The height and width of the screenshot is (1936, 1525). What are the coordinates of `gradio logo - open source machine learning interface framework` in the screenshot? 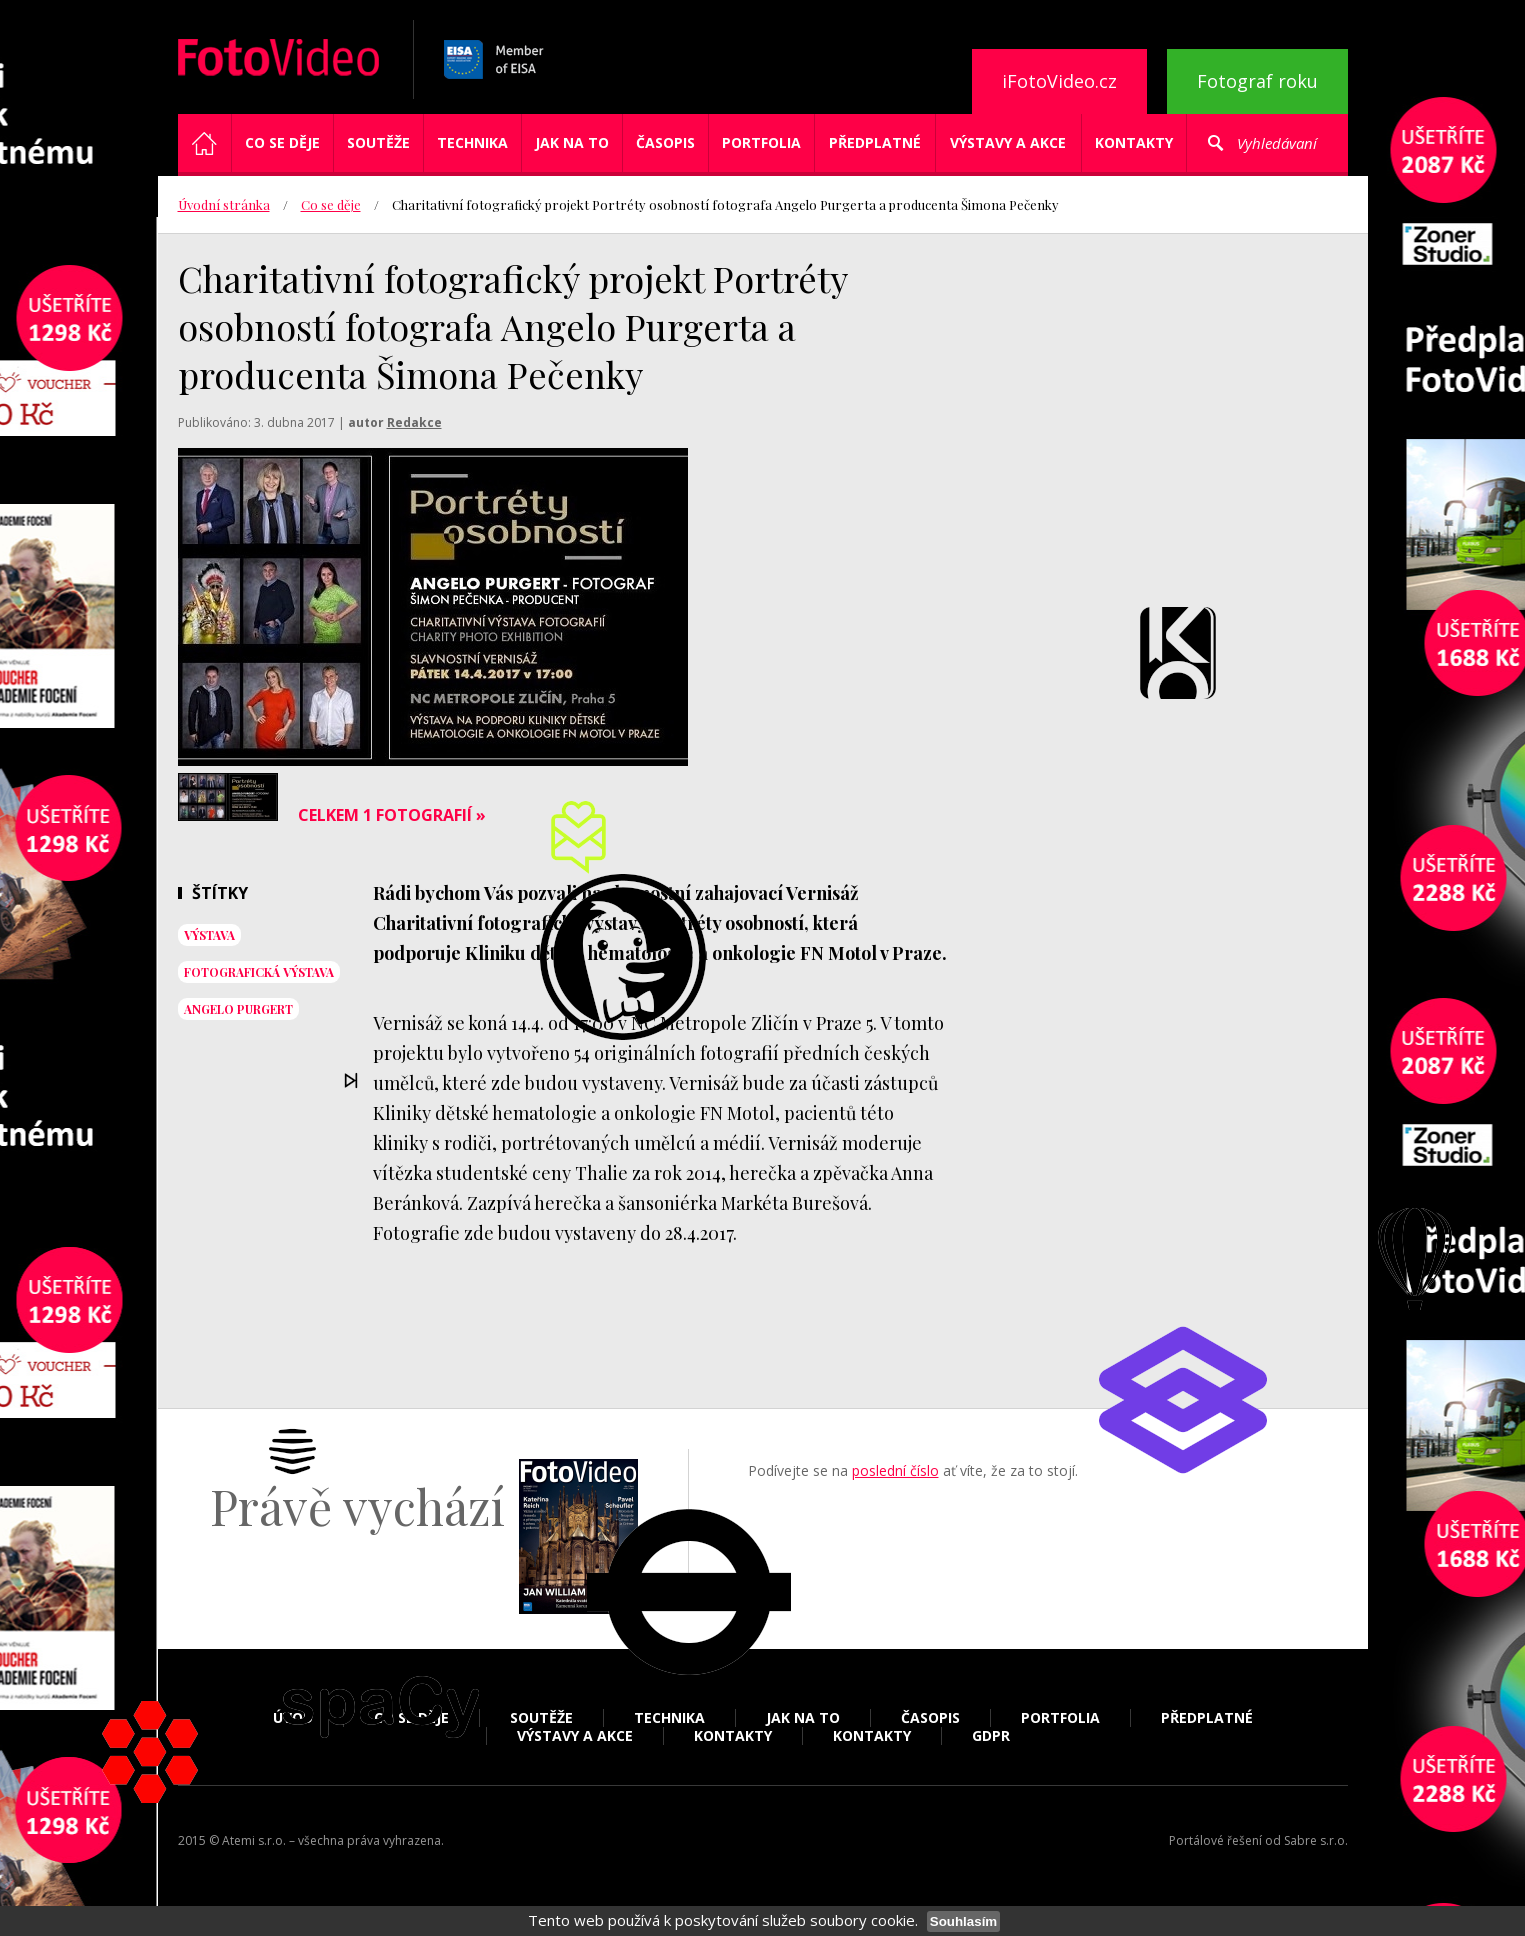 It's located at (1183, 1400).